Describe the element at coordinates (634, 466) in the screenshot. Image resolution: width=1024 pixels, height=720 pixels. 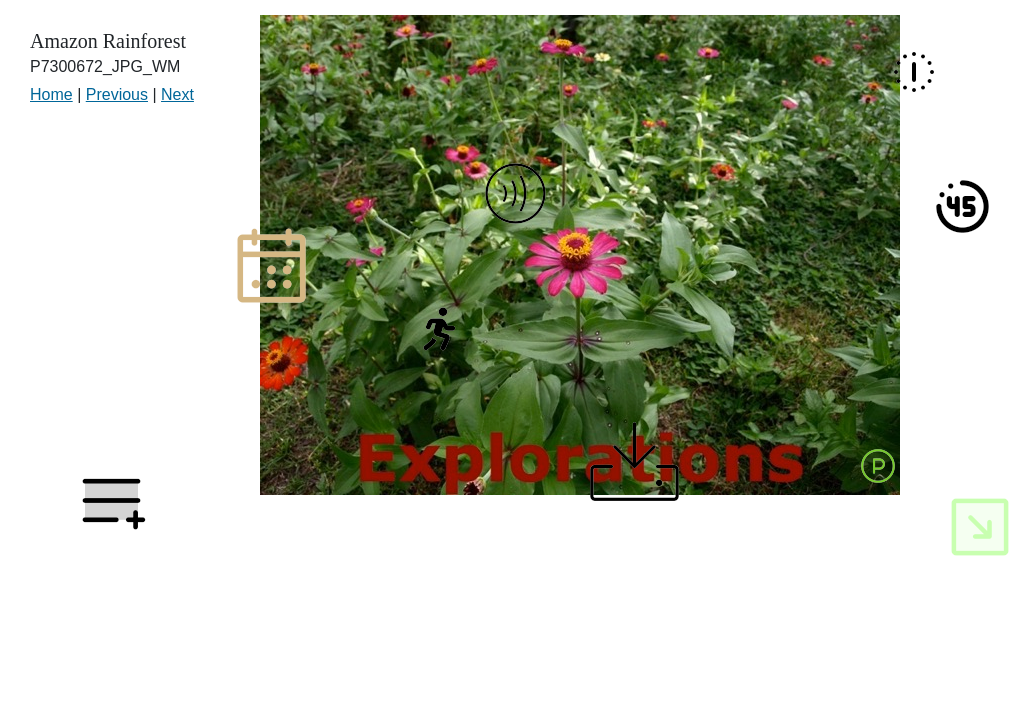
I see `download a file to your device` at that location.